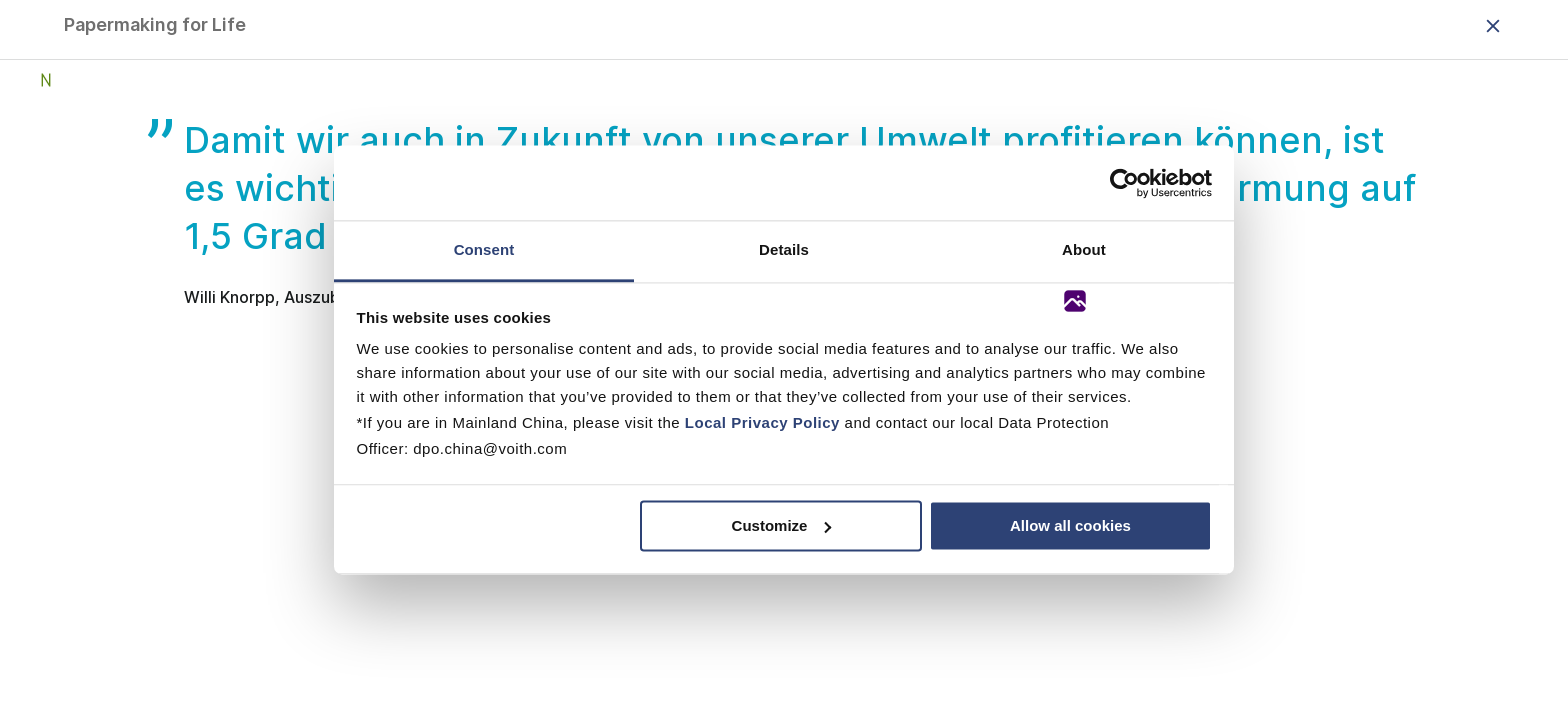  Describe the element at coordinates (1075, 301) in the screenshot. I see `view photos or images` at that location.